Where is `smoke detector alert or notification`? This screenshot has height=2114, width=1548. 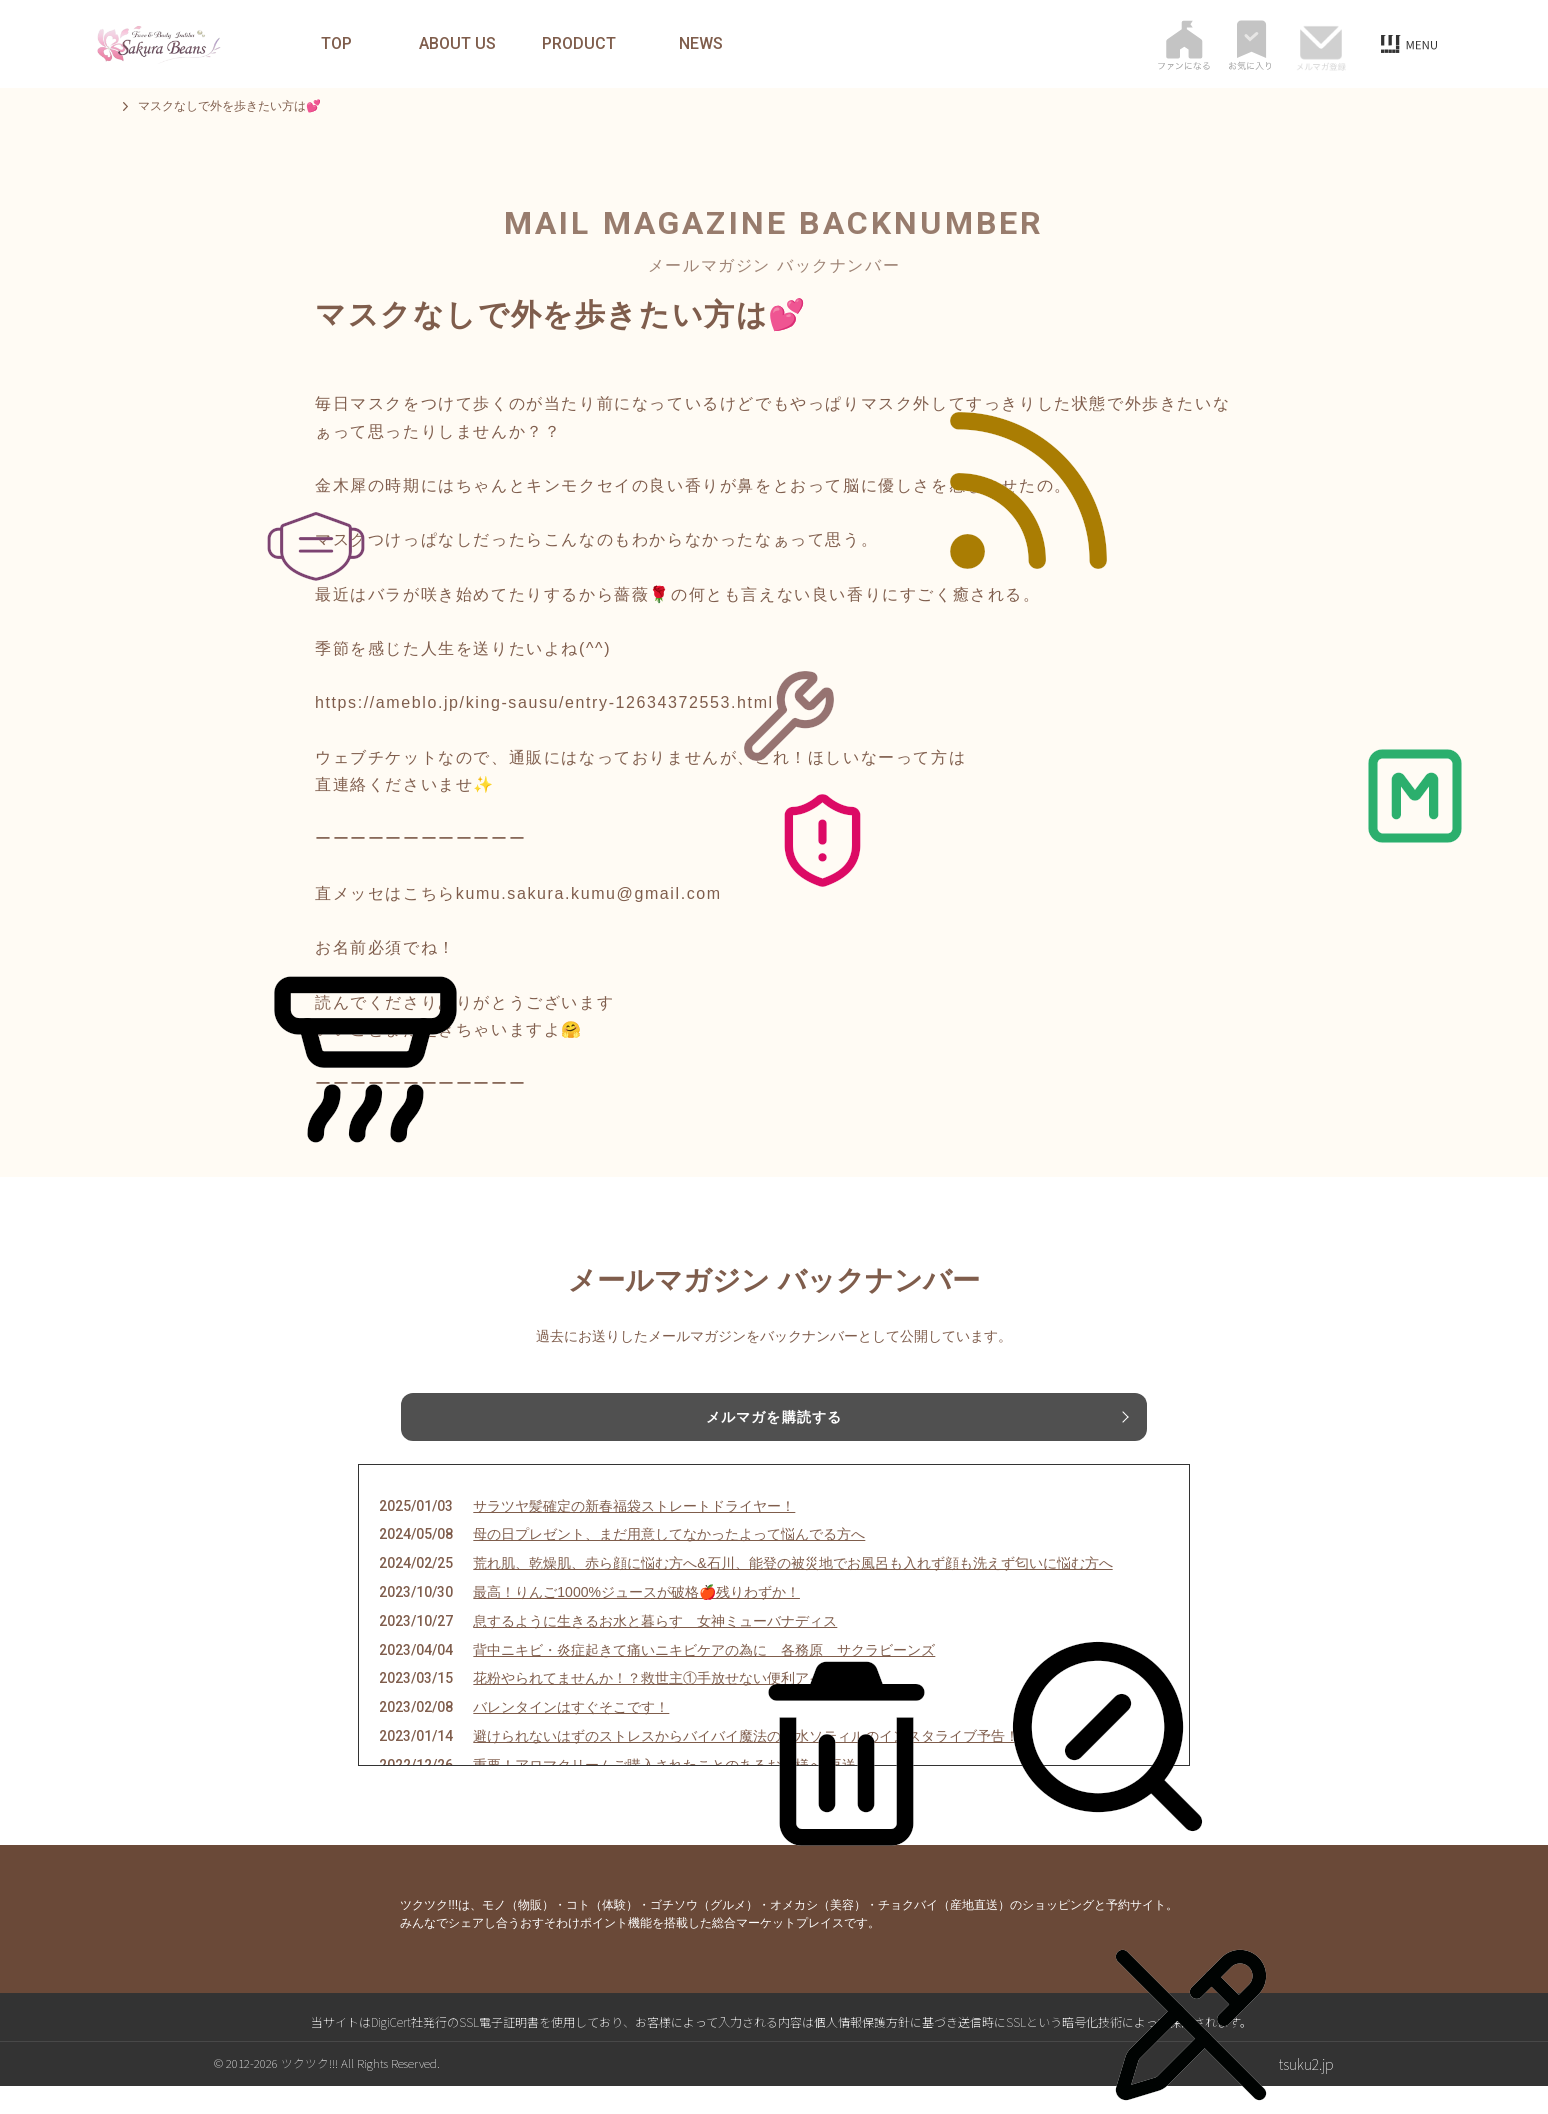 smoke detector alert or notification is located at coordinates (365, 1059).